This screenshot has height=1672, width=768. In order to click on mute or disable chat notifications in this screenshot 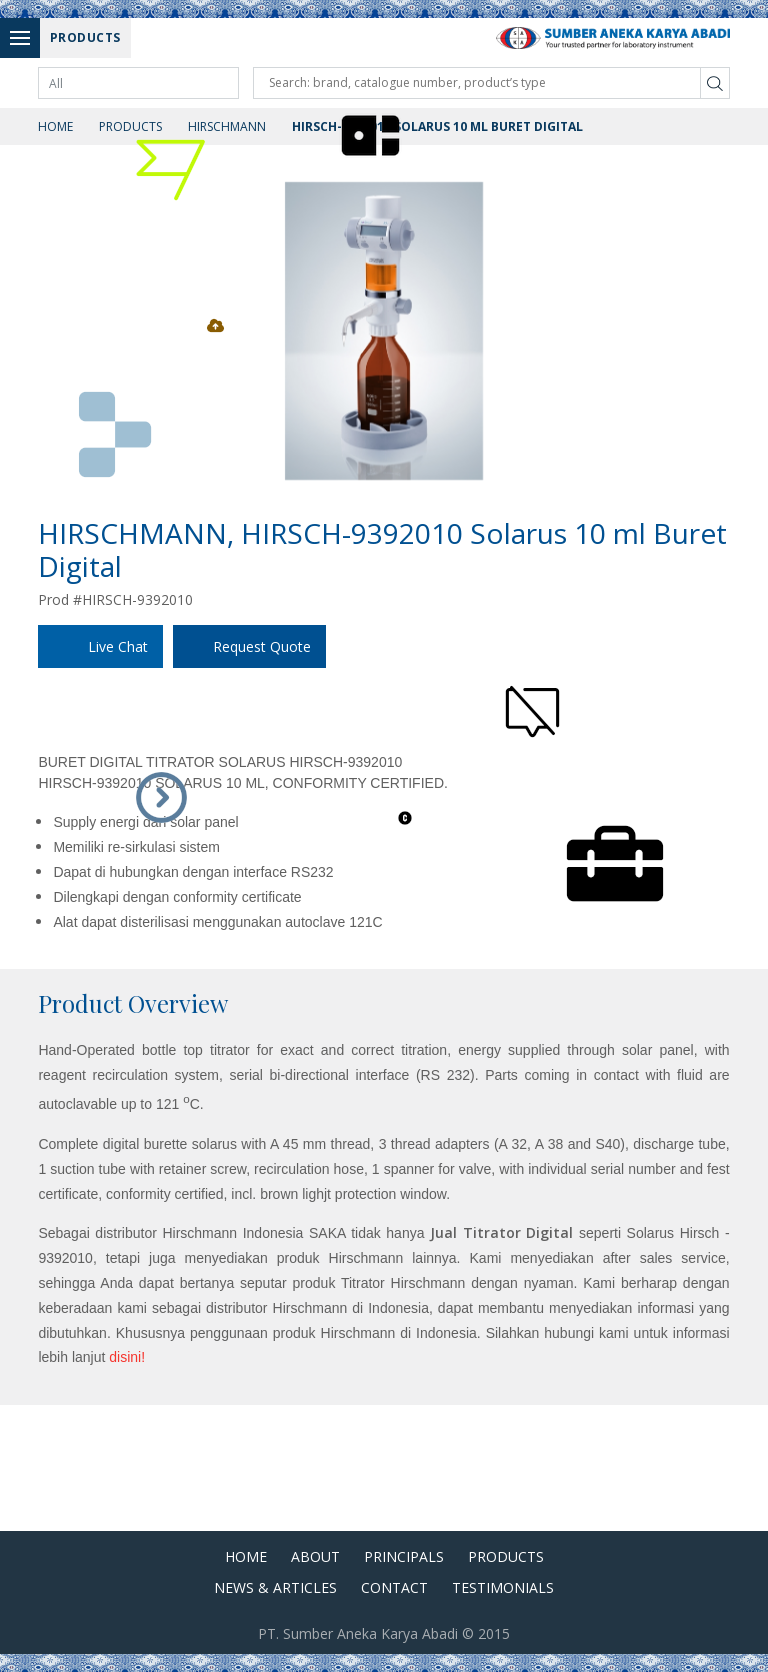, I will do `click(532, 710)`.